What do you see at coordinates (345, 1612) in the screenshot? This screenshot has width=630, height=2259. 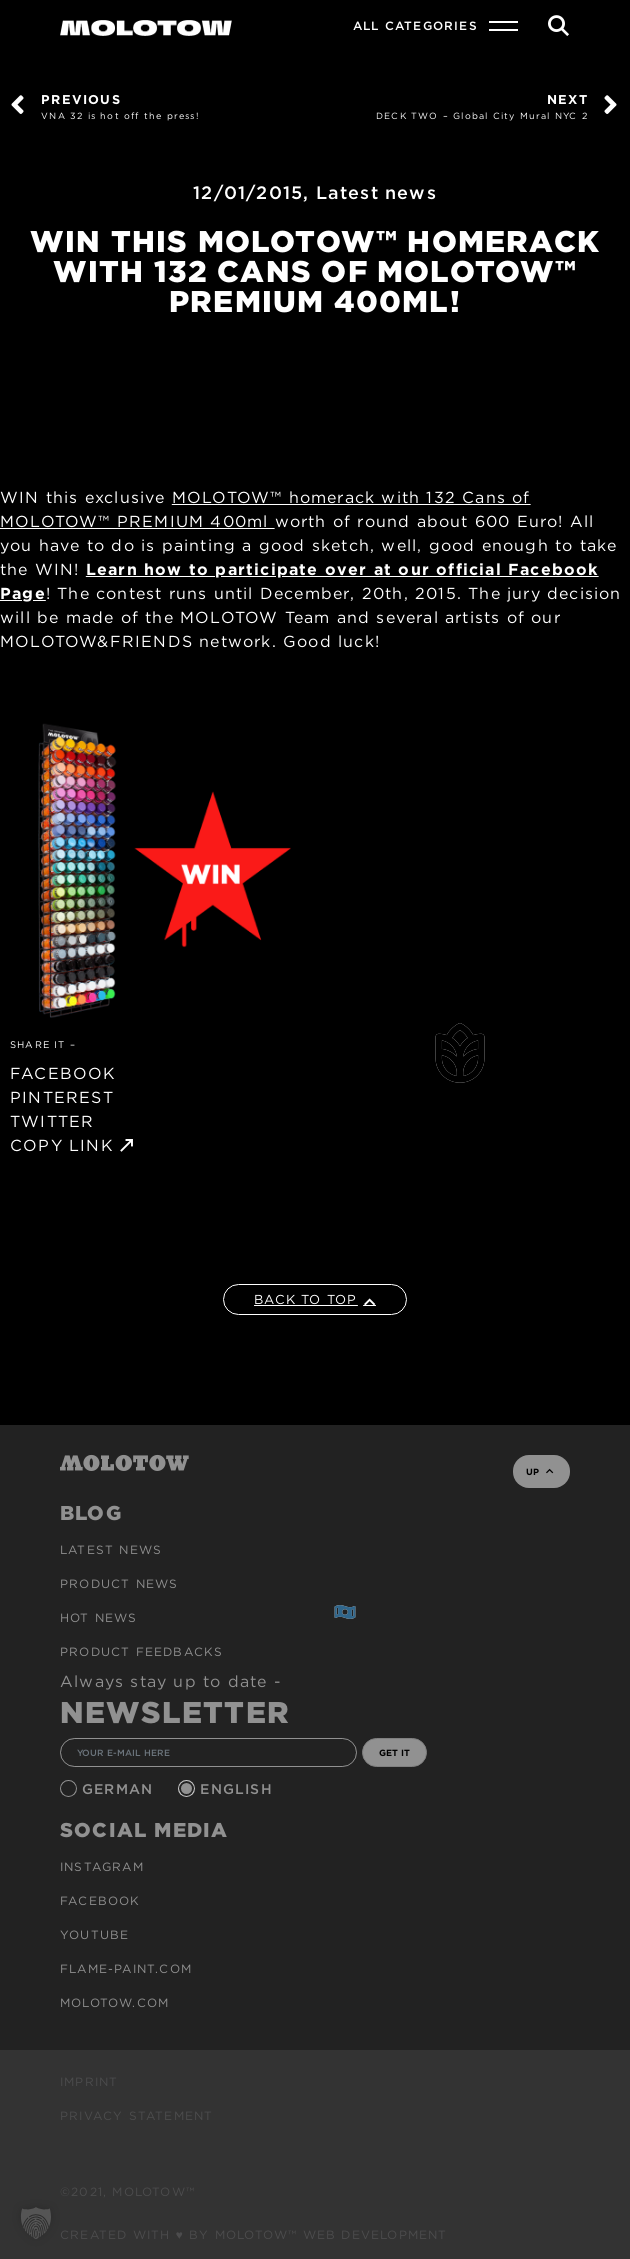 I see `view payment or transaction history` at bounding box center [345, 1612].